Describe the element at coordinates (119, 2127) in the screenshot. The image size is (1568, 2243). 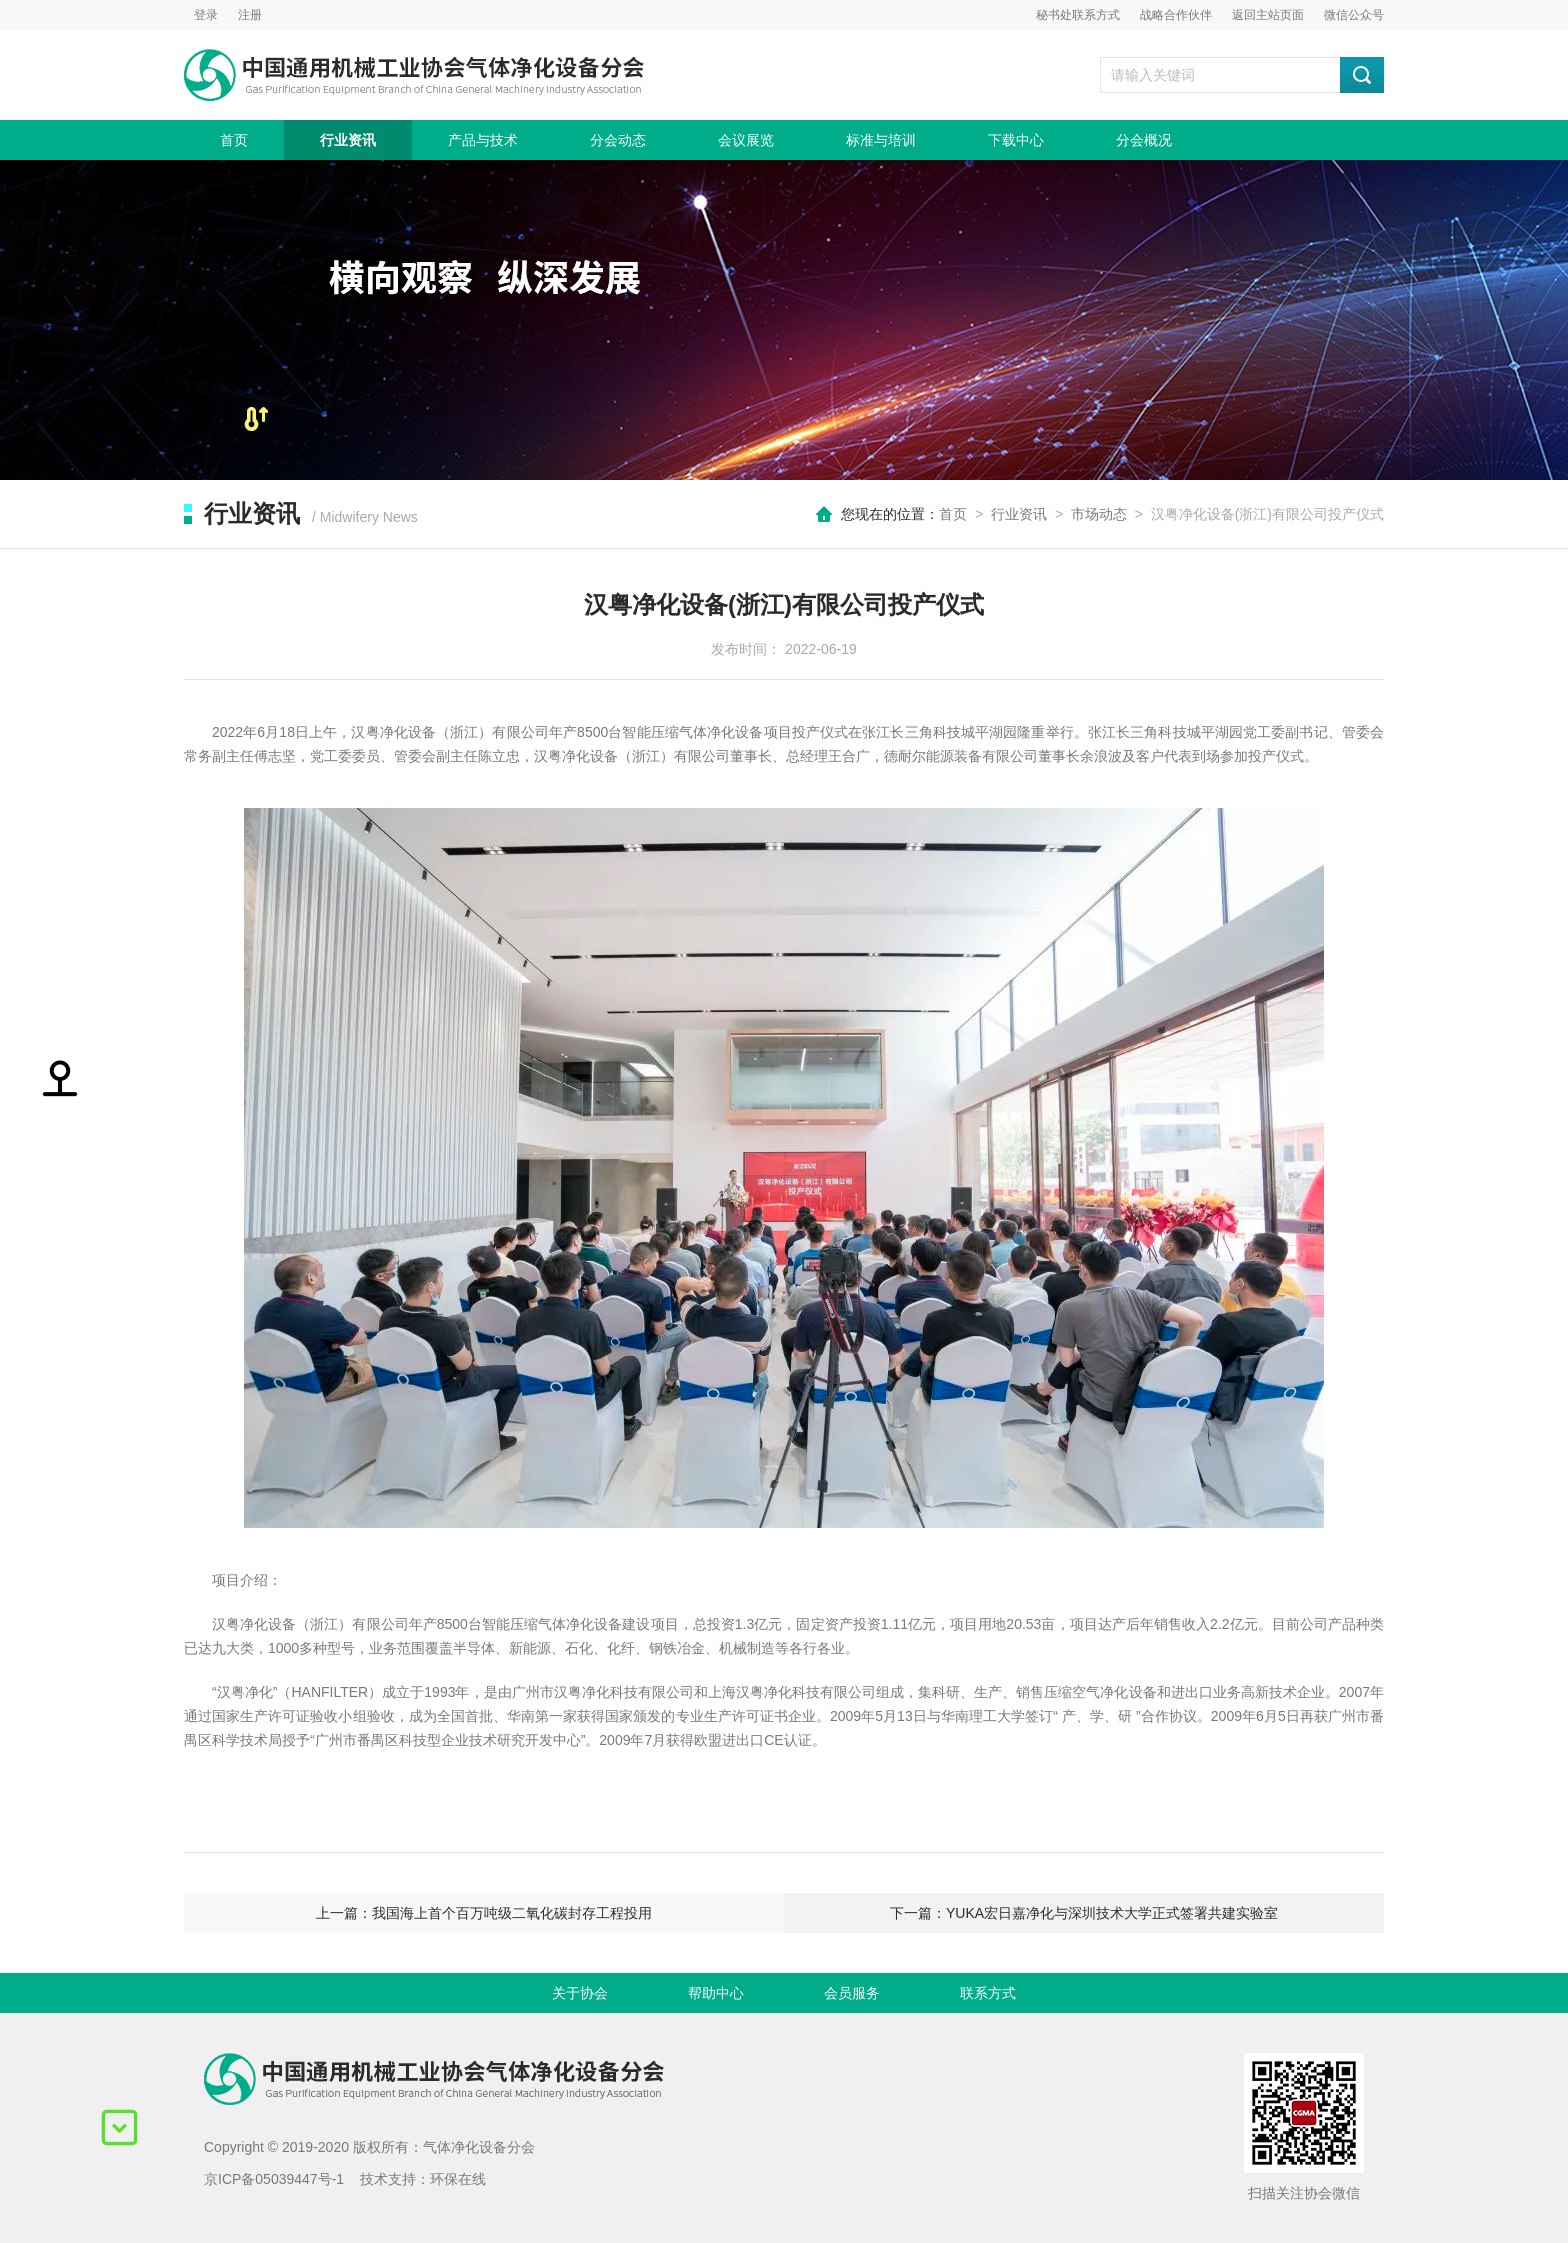
I see `expand content or reveal more options` at that location.